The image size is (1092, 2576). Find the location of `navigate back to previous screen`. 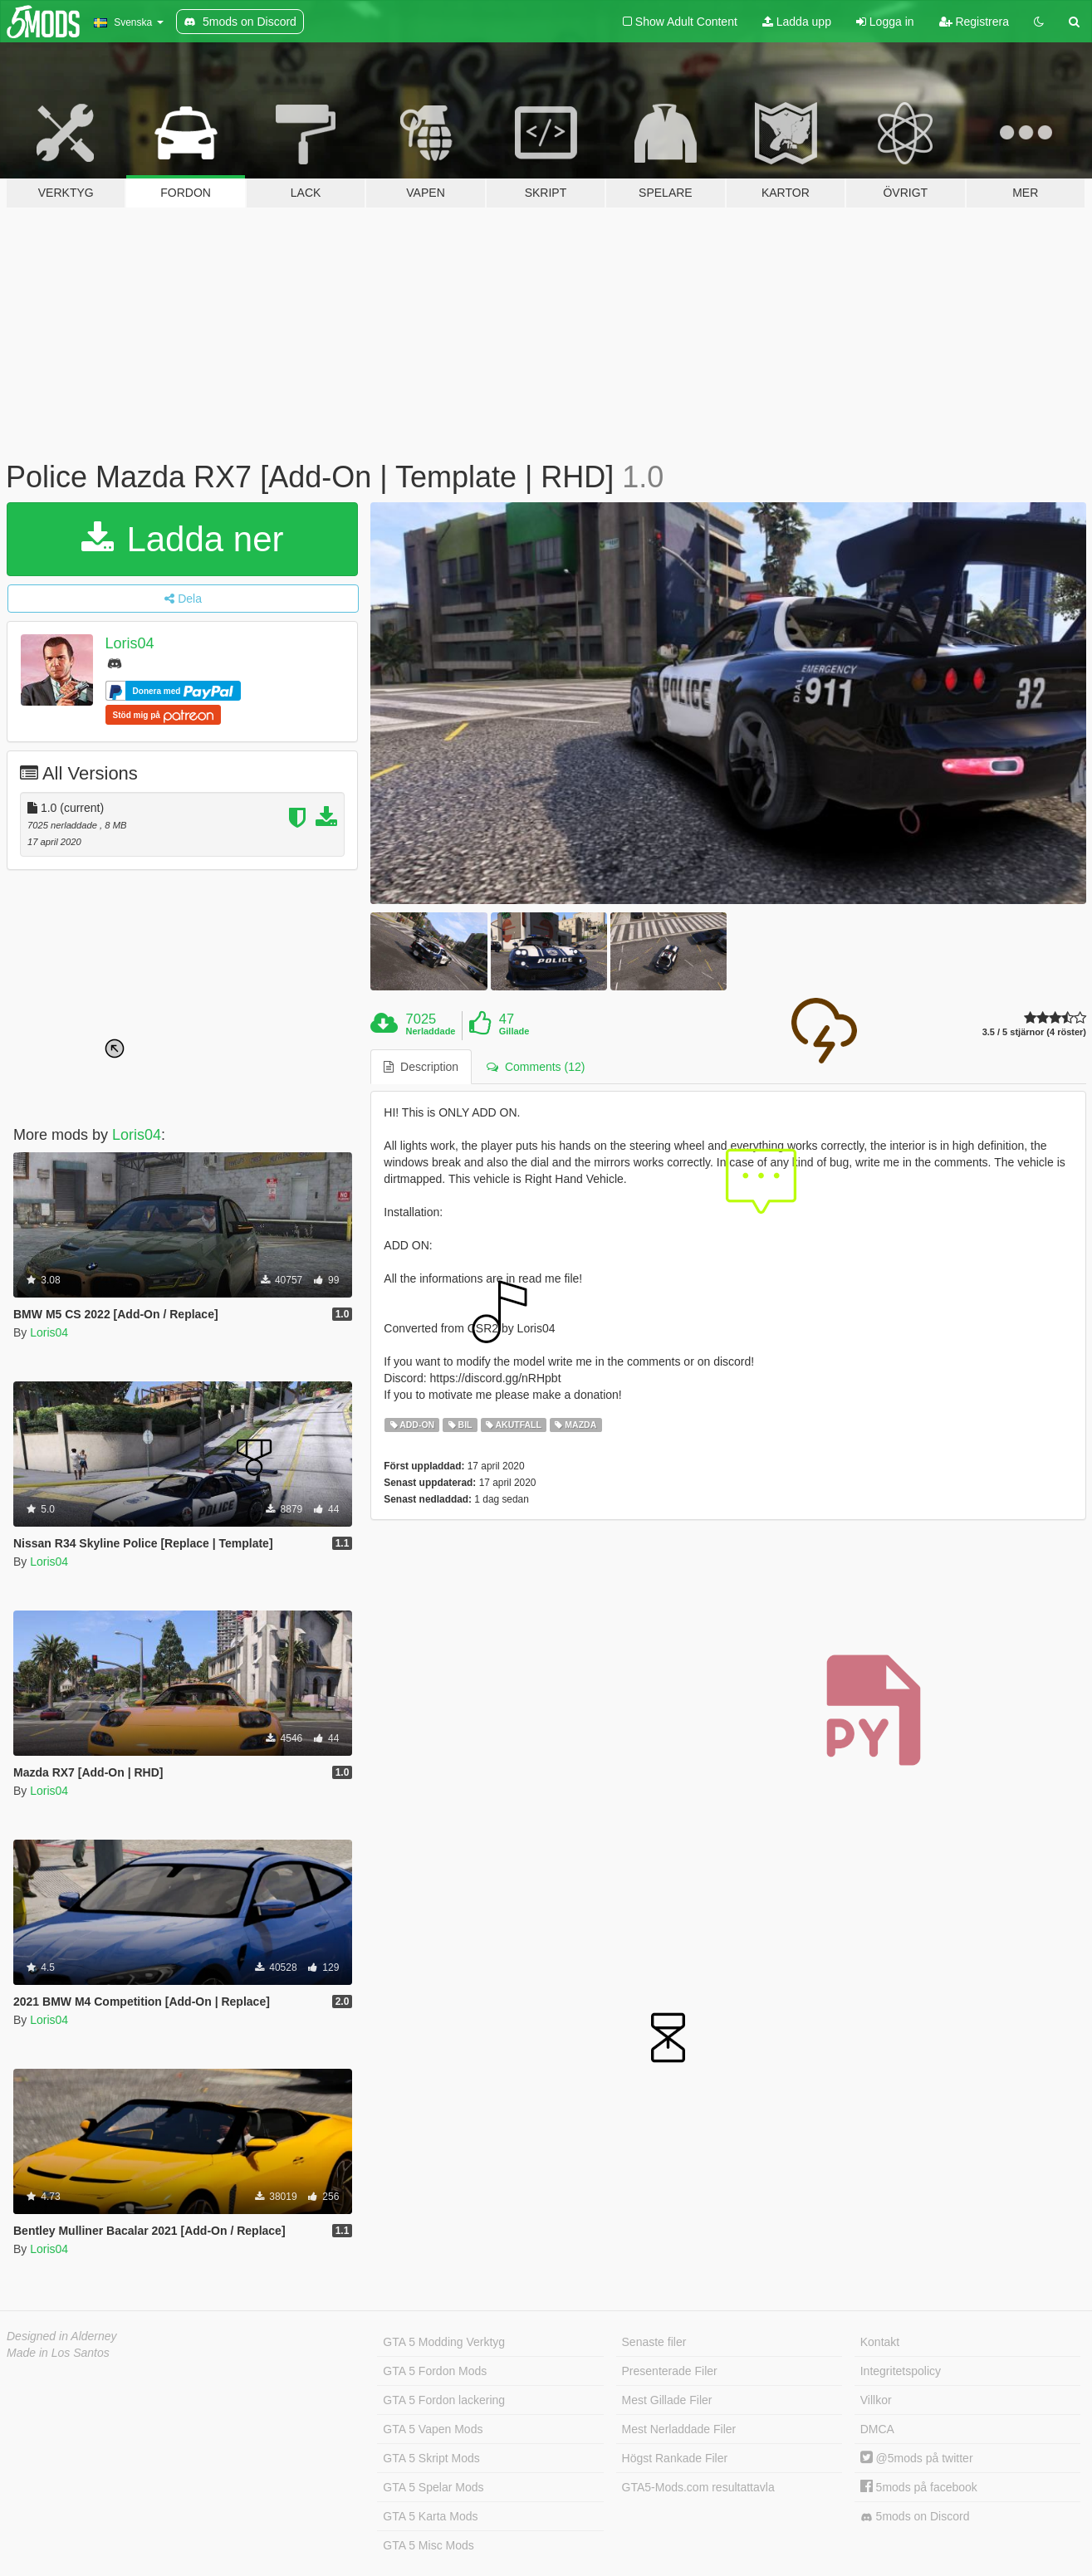

navigate back to previous screen is located at coordinates (115, 1048).